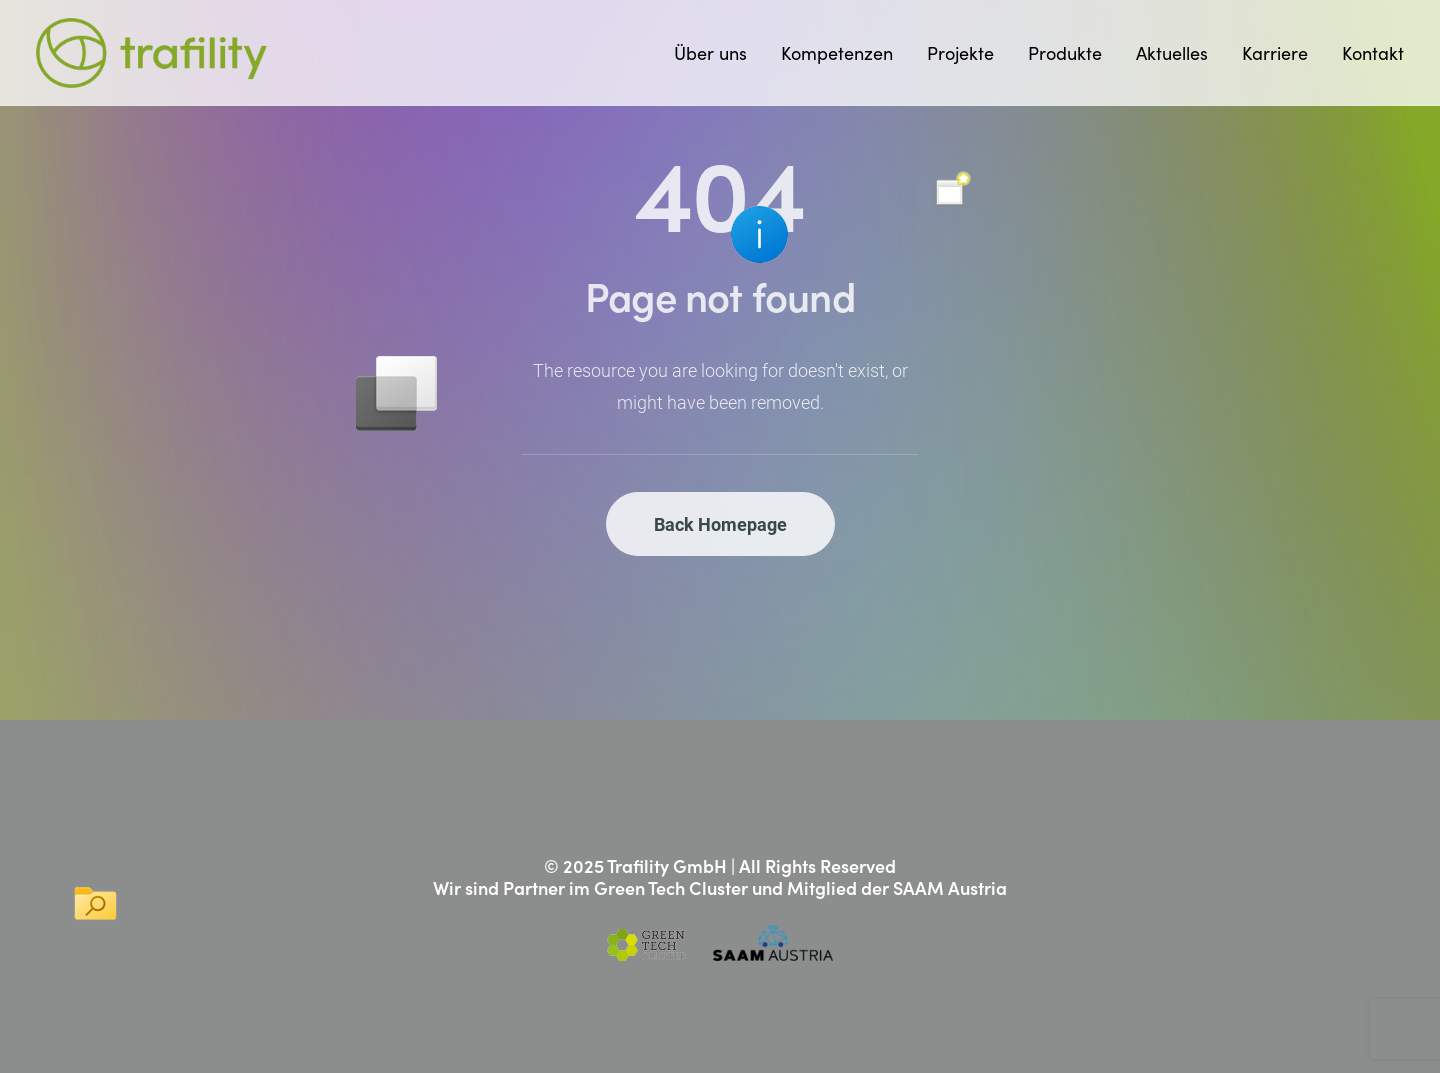 The height and width of the screenshot is (1073, 1440). I want to click on open task view to see all open windows, so click(396, 393).